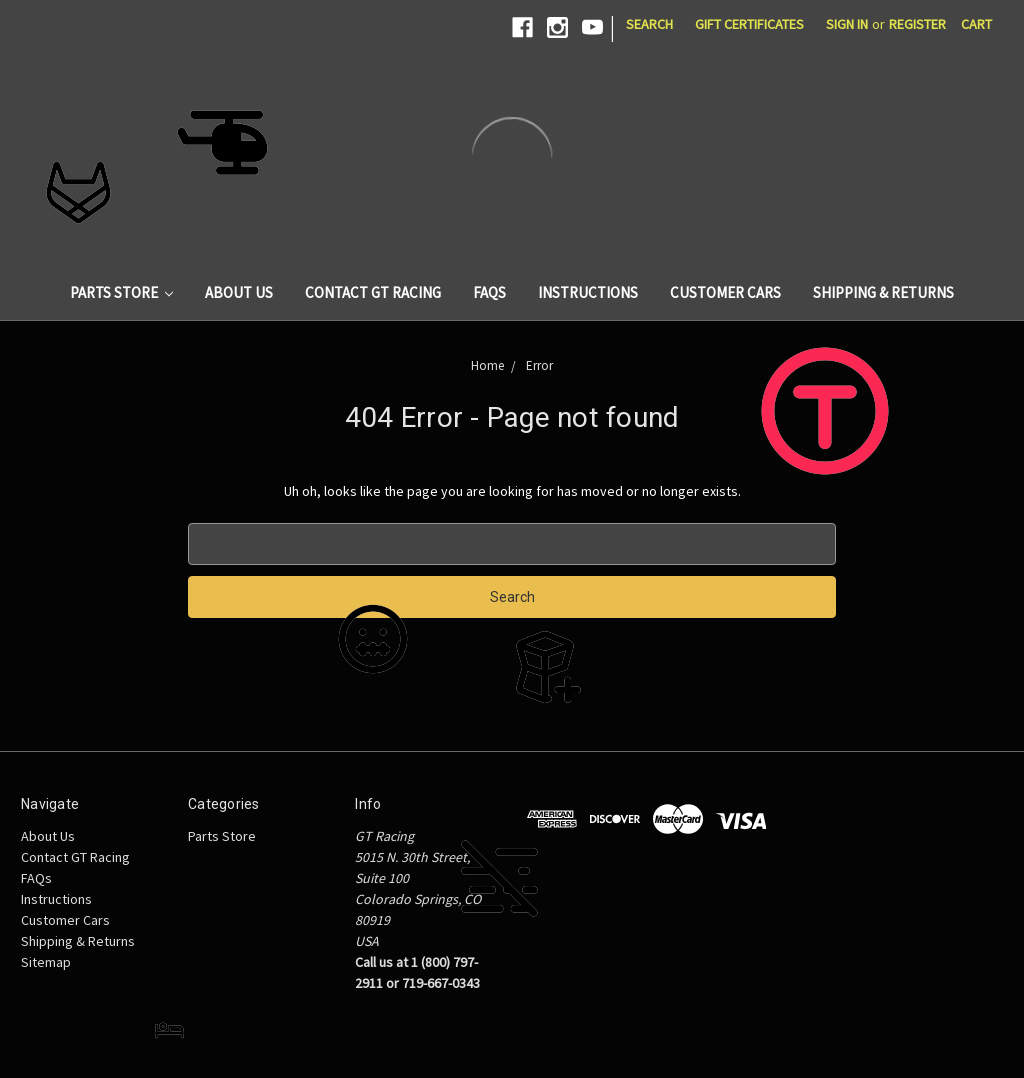 The image size is (1024, 1078). What do you see at coordinates (224, 140) in the screenshot?
I see `access helicopter or air transport options` at bounding box center [224, 140].